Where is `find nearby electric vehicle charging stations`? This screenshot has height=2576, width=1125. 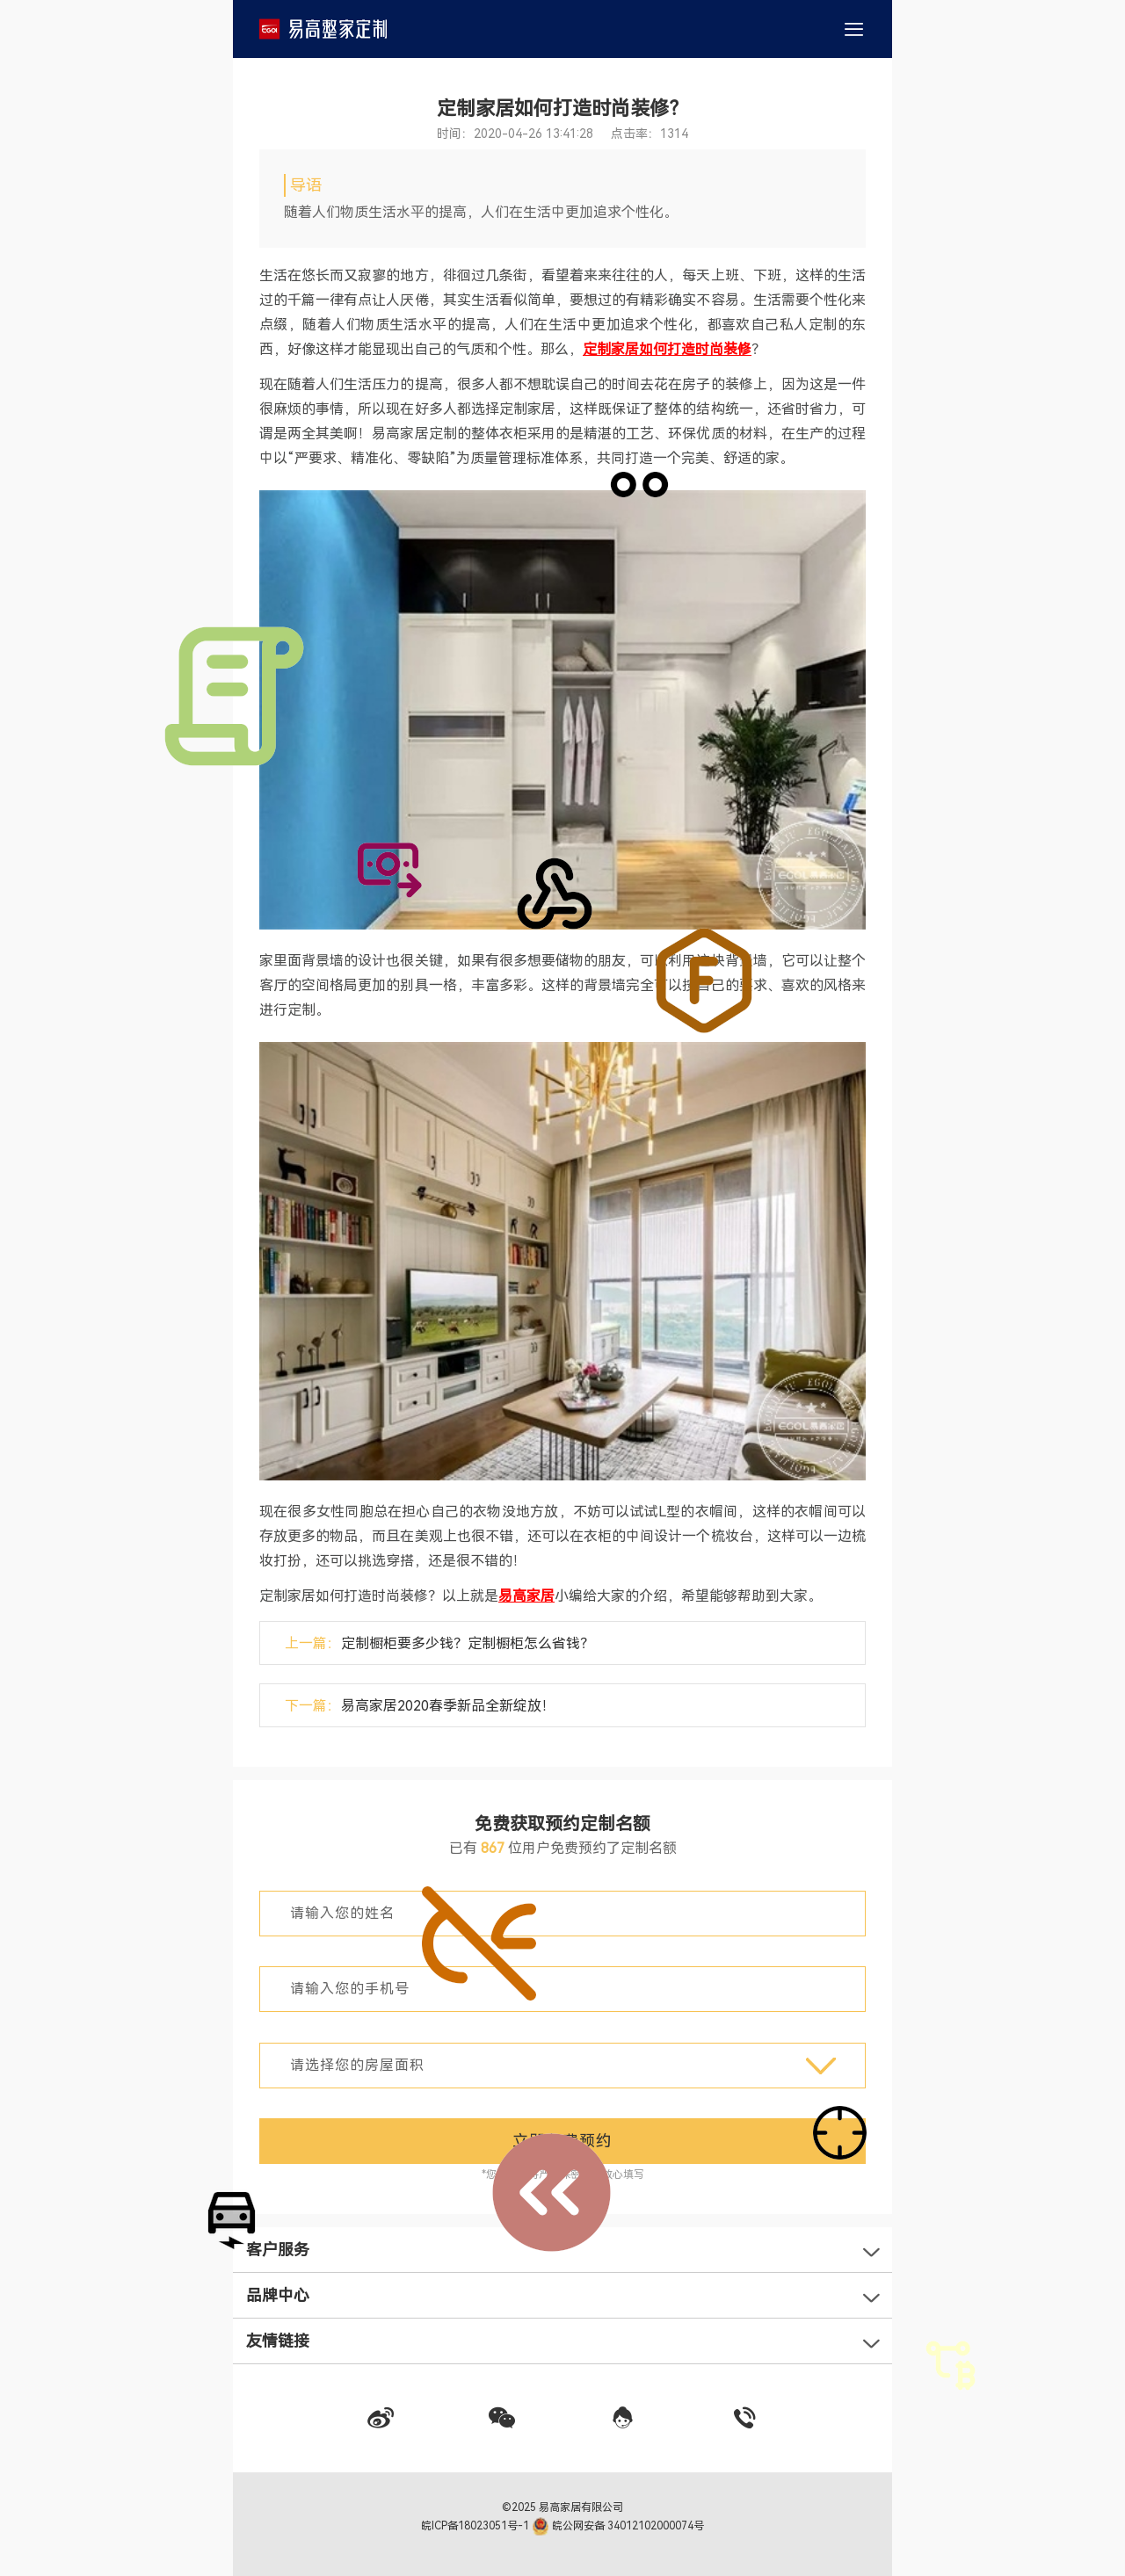 find nearby electric vehicle charging stations is located at coordinates (231, 2220).